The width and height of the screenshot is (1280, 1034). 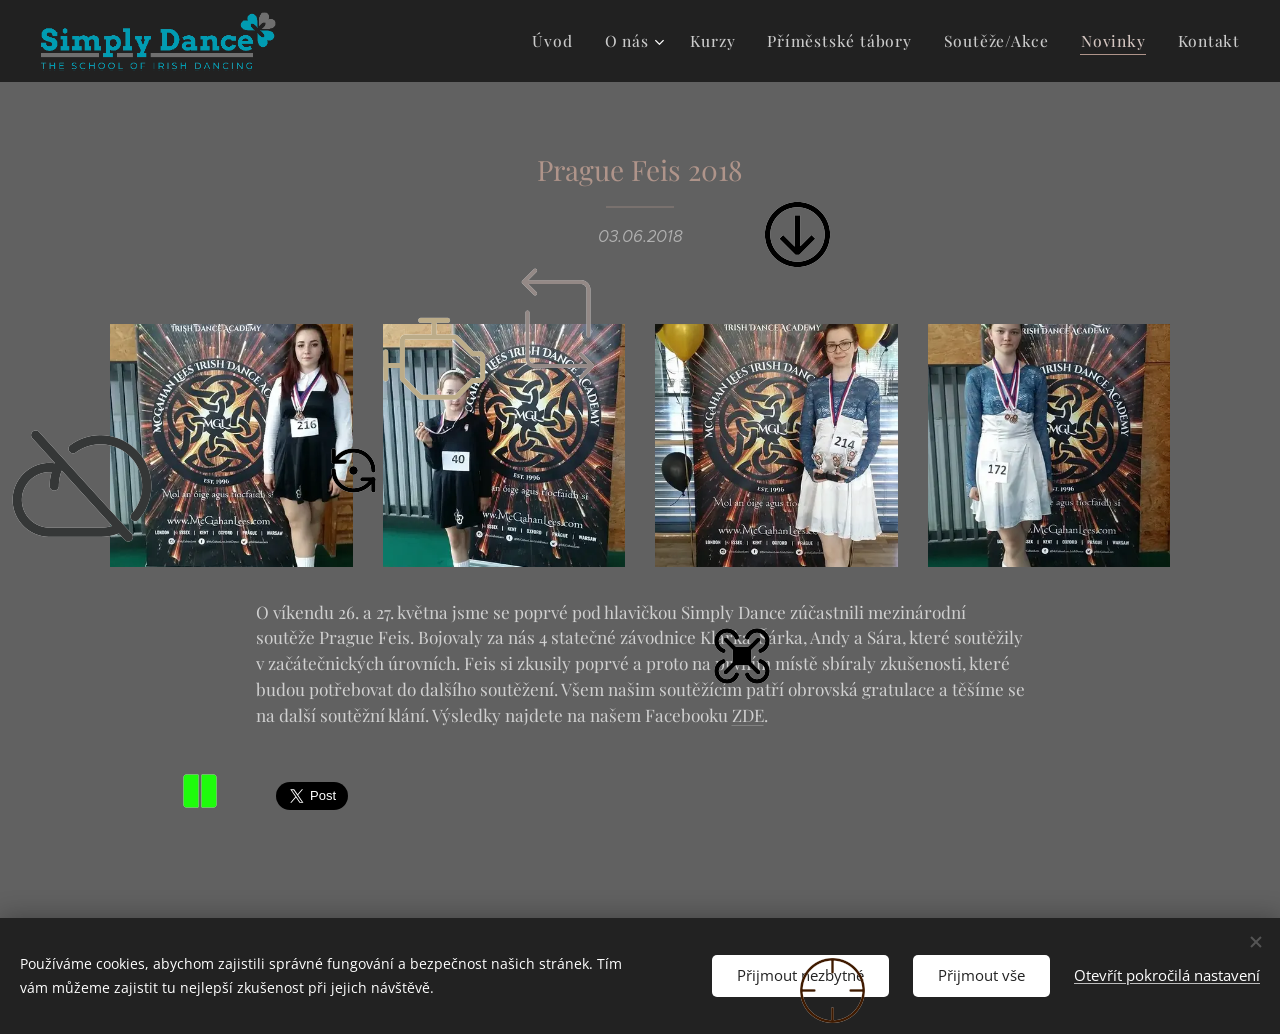 I want to click on access drone controls, so click(x=742, y=656).